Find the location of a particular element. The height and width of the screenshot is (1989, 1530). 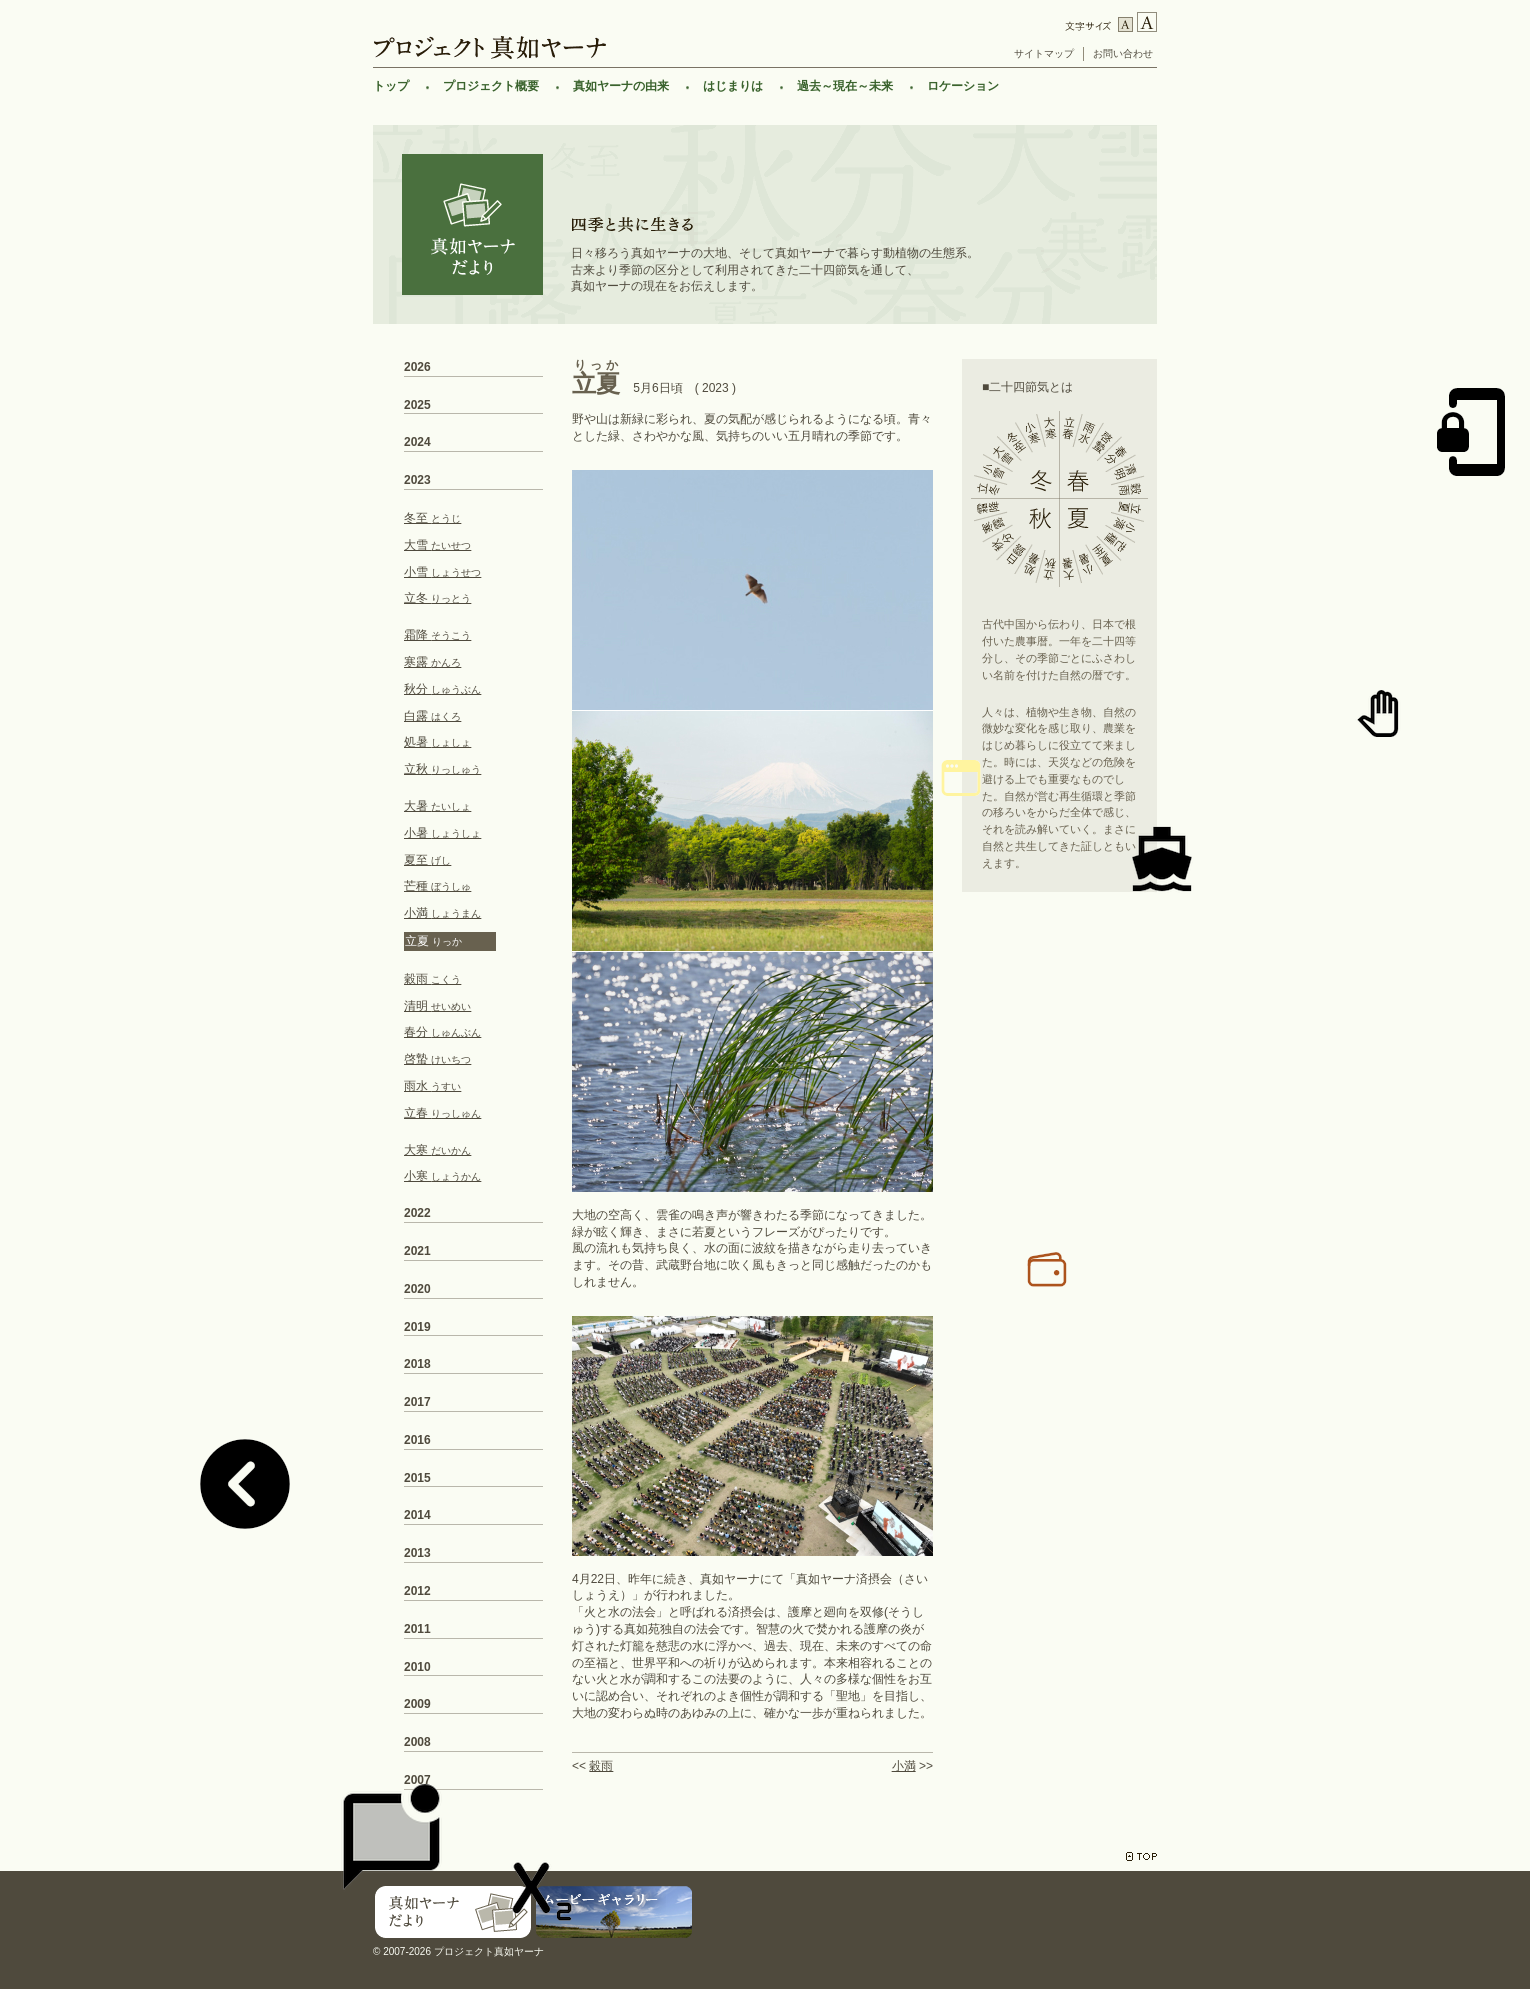

indicates unread messages in chat is located at coordinates (391, 1841).